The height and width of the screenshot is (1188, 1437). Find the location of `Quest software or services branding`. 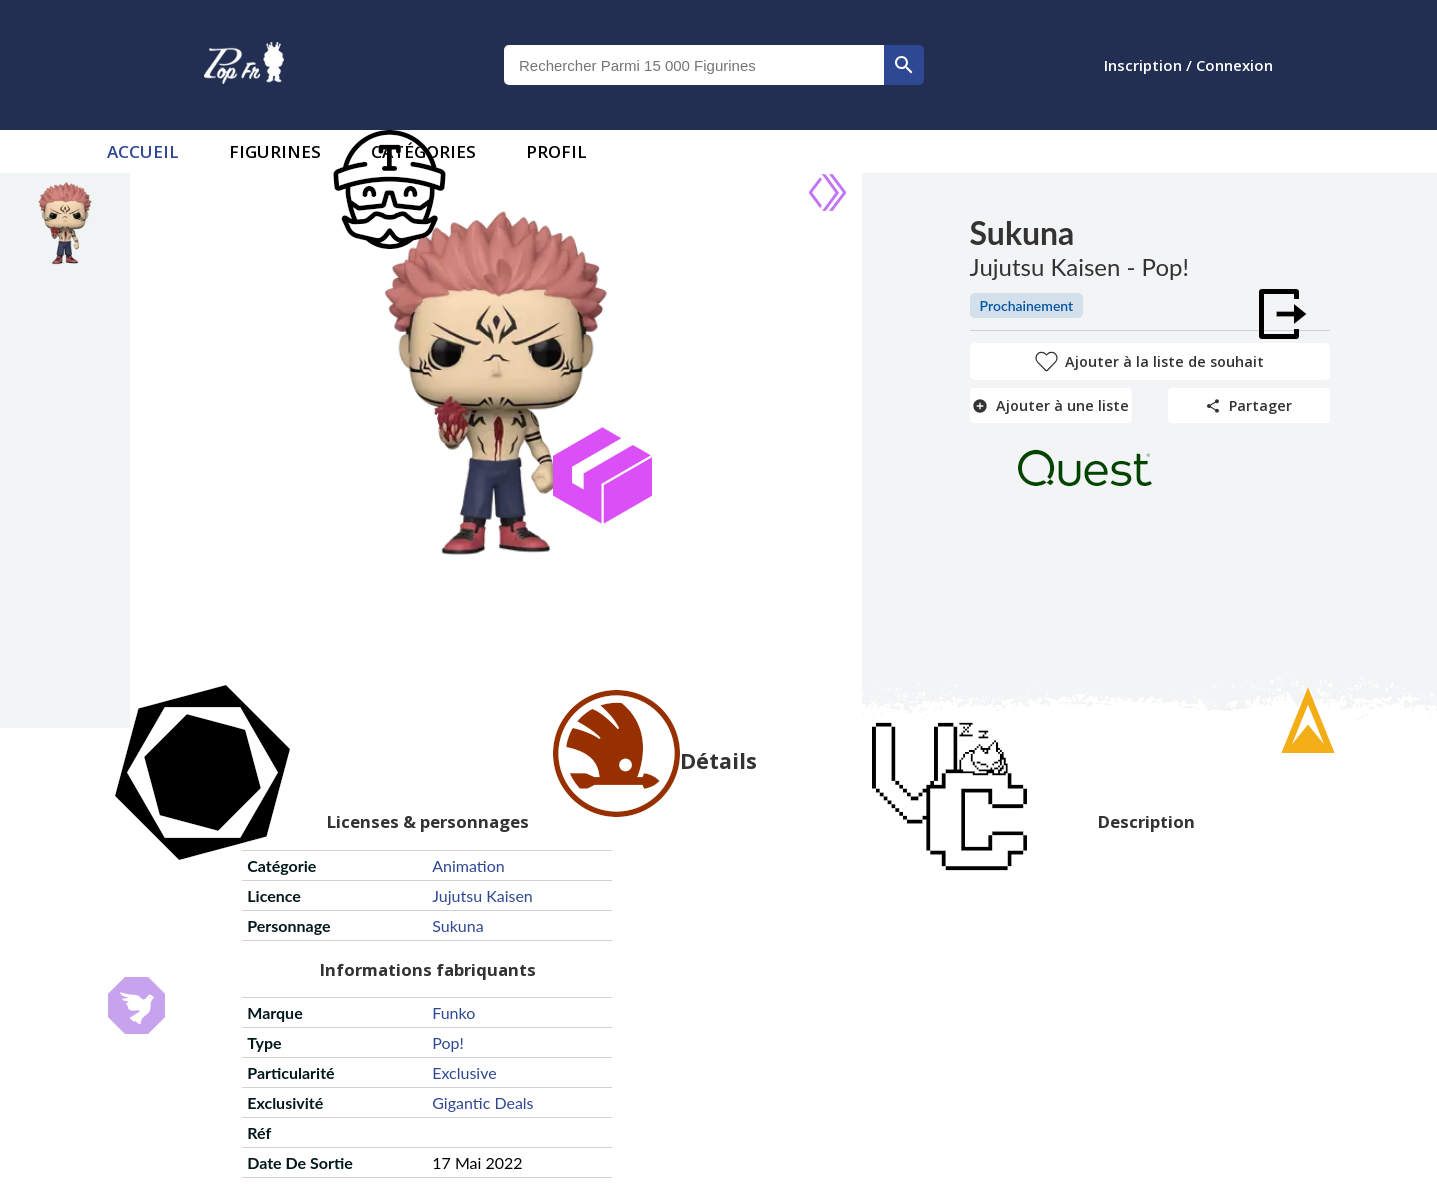

Quest software or services branding is located at coordinates (1085, 468).